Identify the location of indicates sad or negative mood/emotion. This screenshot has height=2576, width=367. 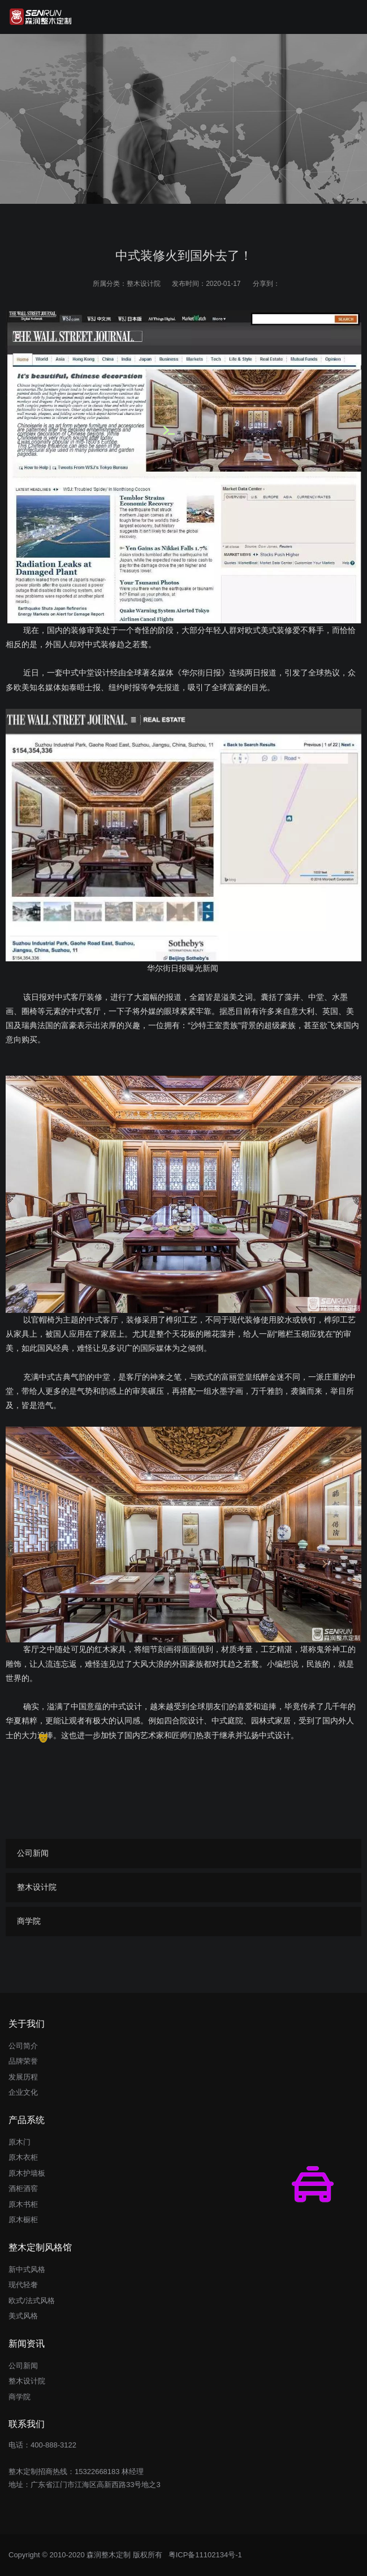
(43, 1738).